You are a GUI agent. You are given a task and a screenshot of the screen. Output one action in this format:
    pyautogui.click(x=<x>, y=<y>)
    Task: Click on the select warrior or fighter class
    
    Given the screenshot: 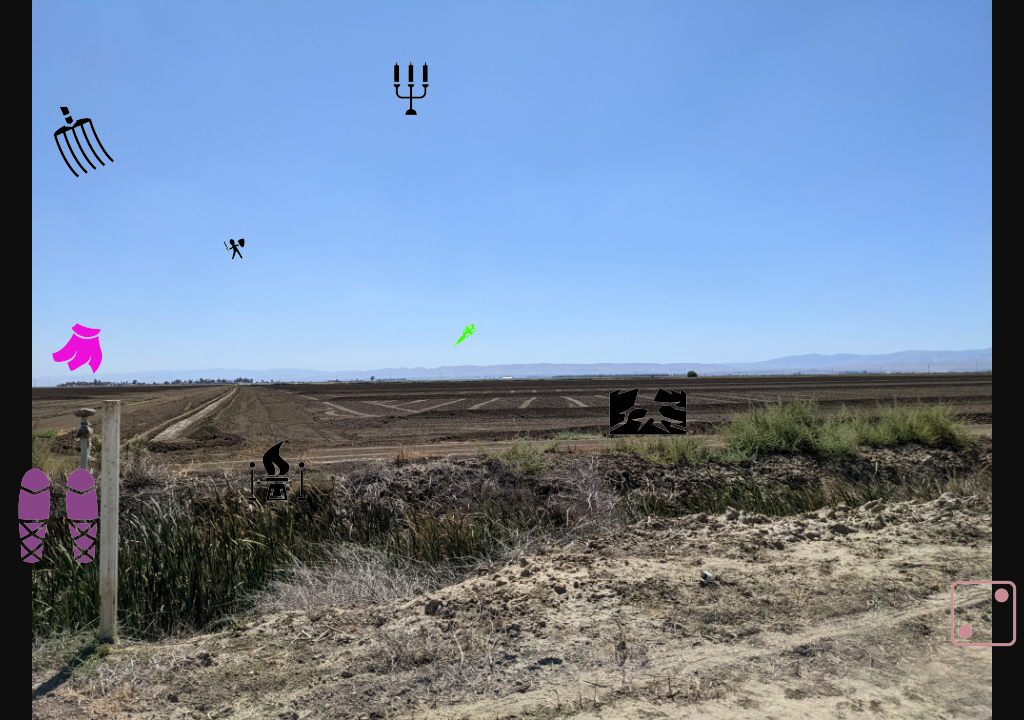 What is the action you would take?
    pyautogui.click(x=234, y=248)
    